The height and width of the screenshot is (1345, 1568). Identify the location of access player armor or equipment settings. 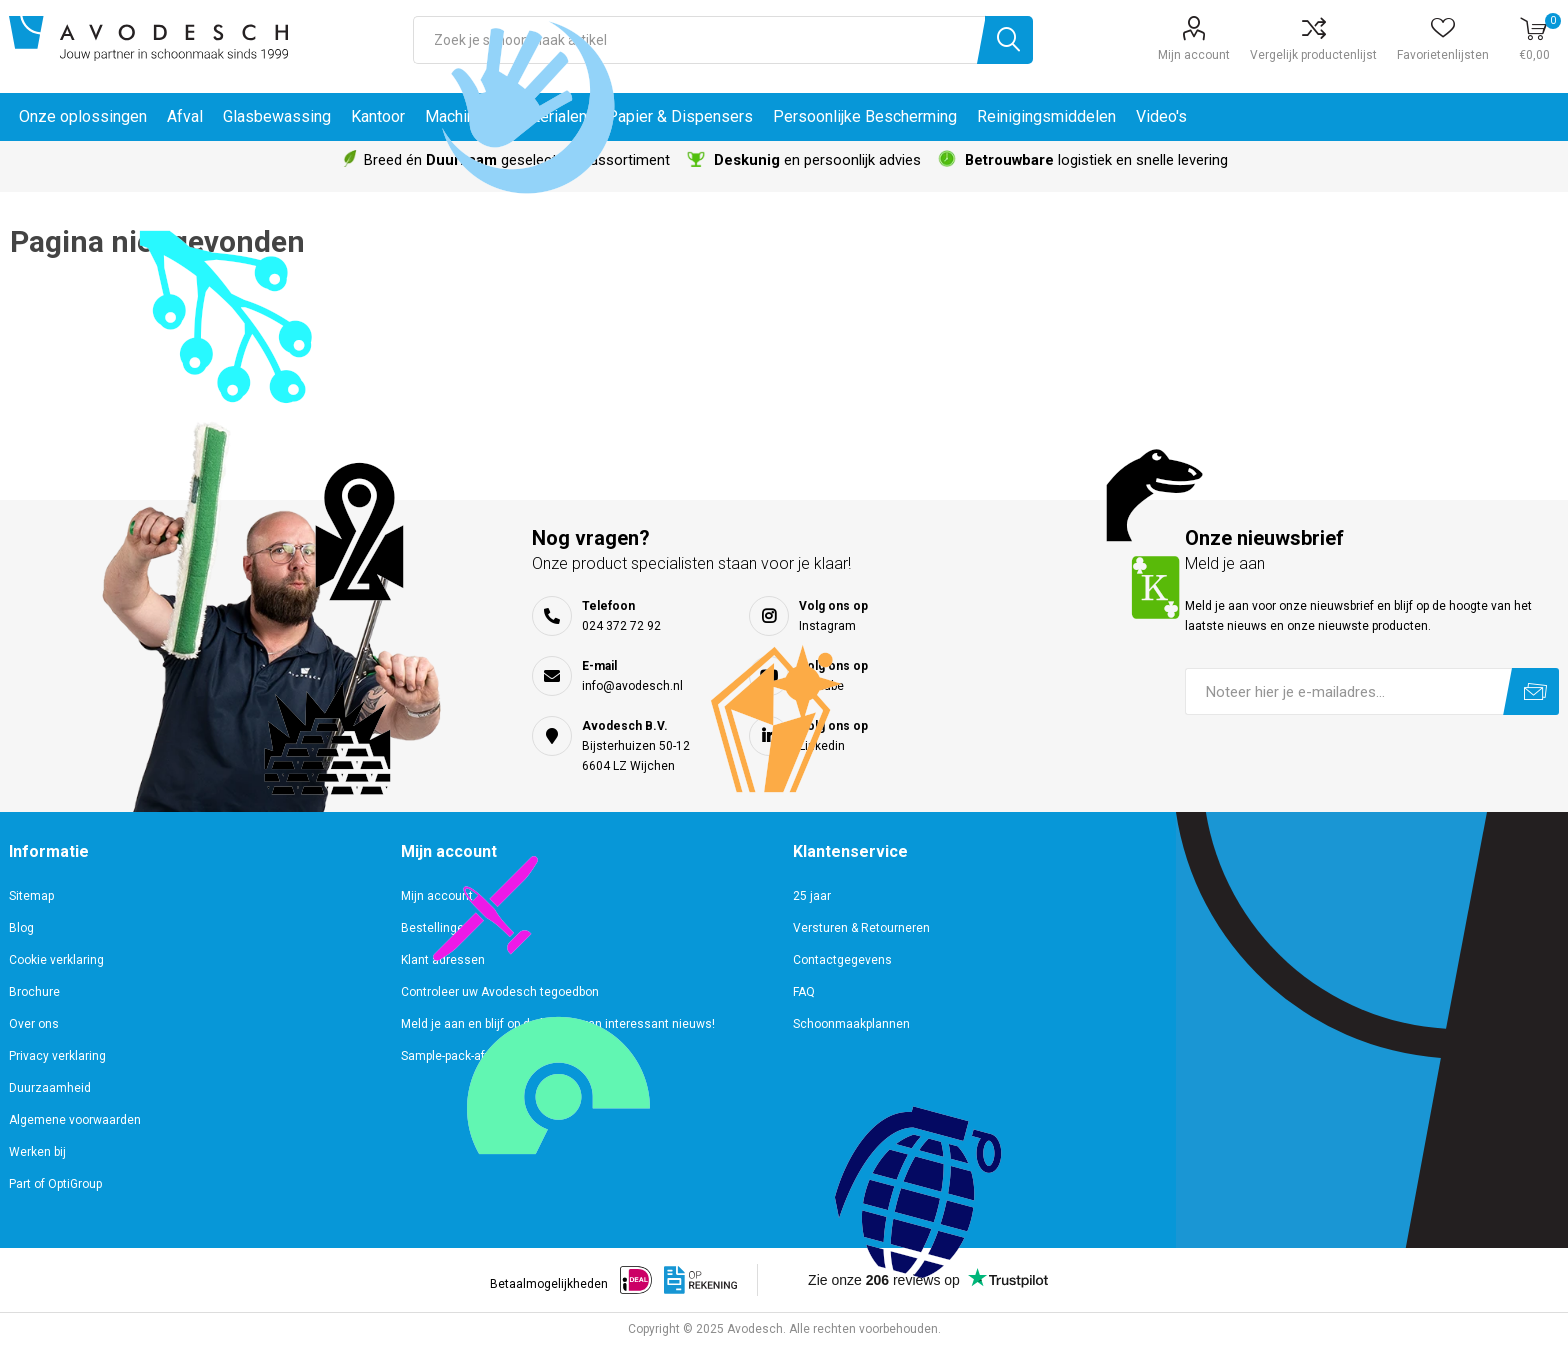
(558, 1085).